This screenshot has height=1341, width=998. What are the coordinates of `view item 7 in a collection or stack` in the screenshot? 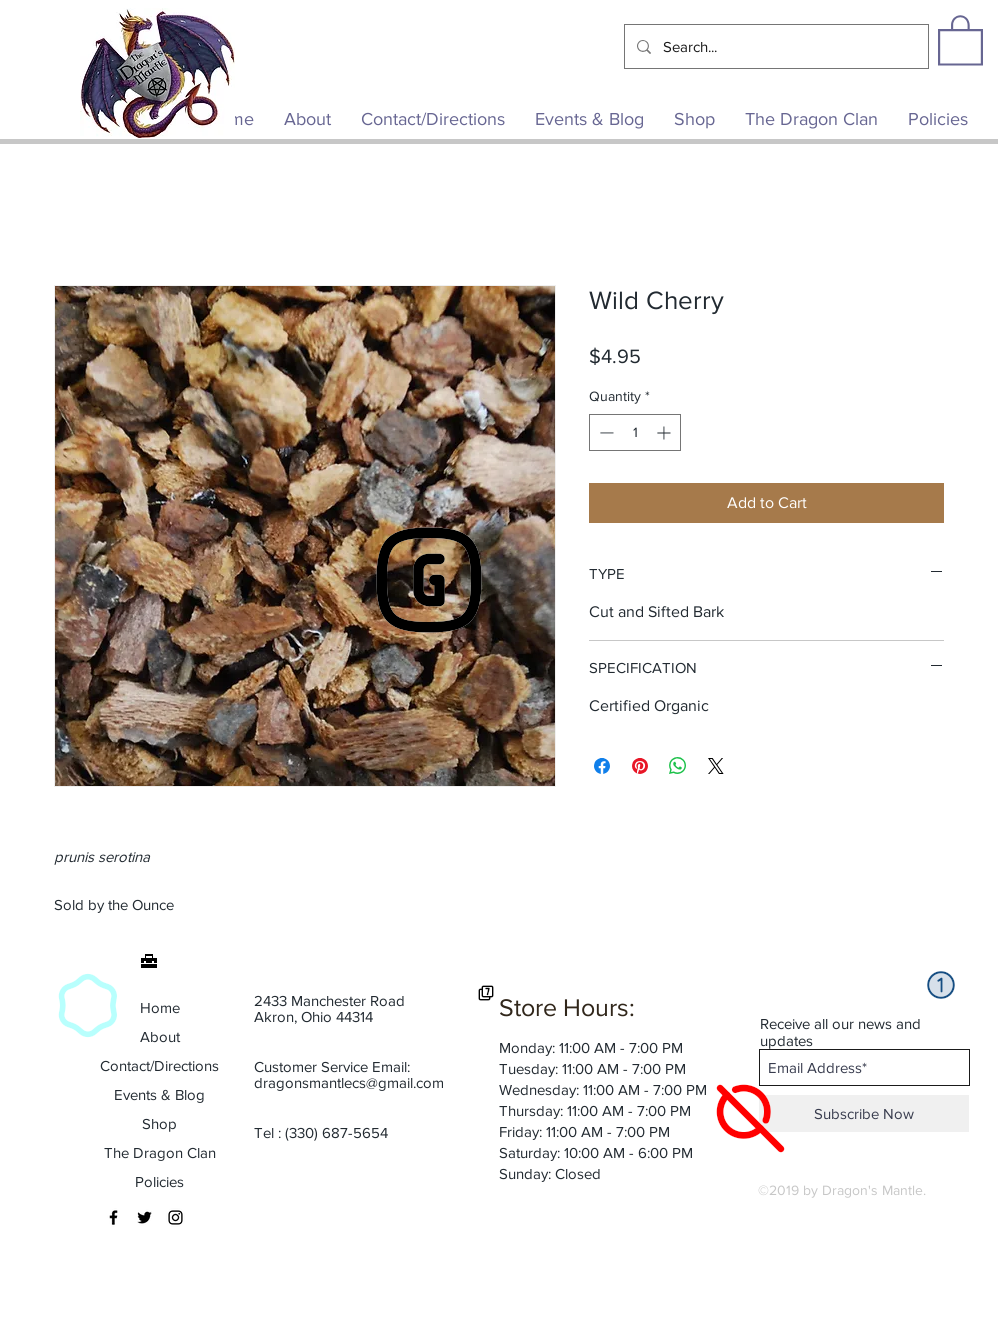 It's located at (486, 993).